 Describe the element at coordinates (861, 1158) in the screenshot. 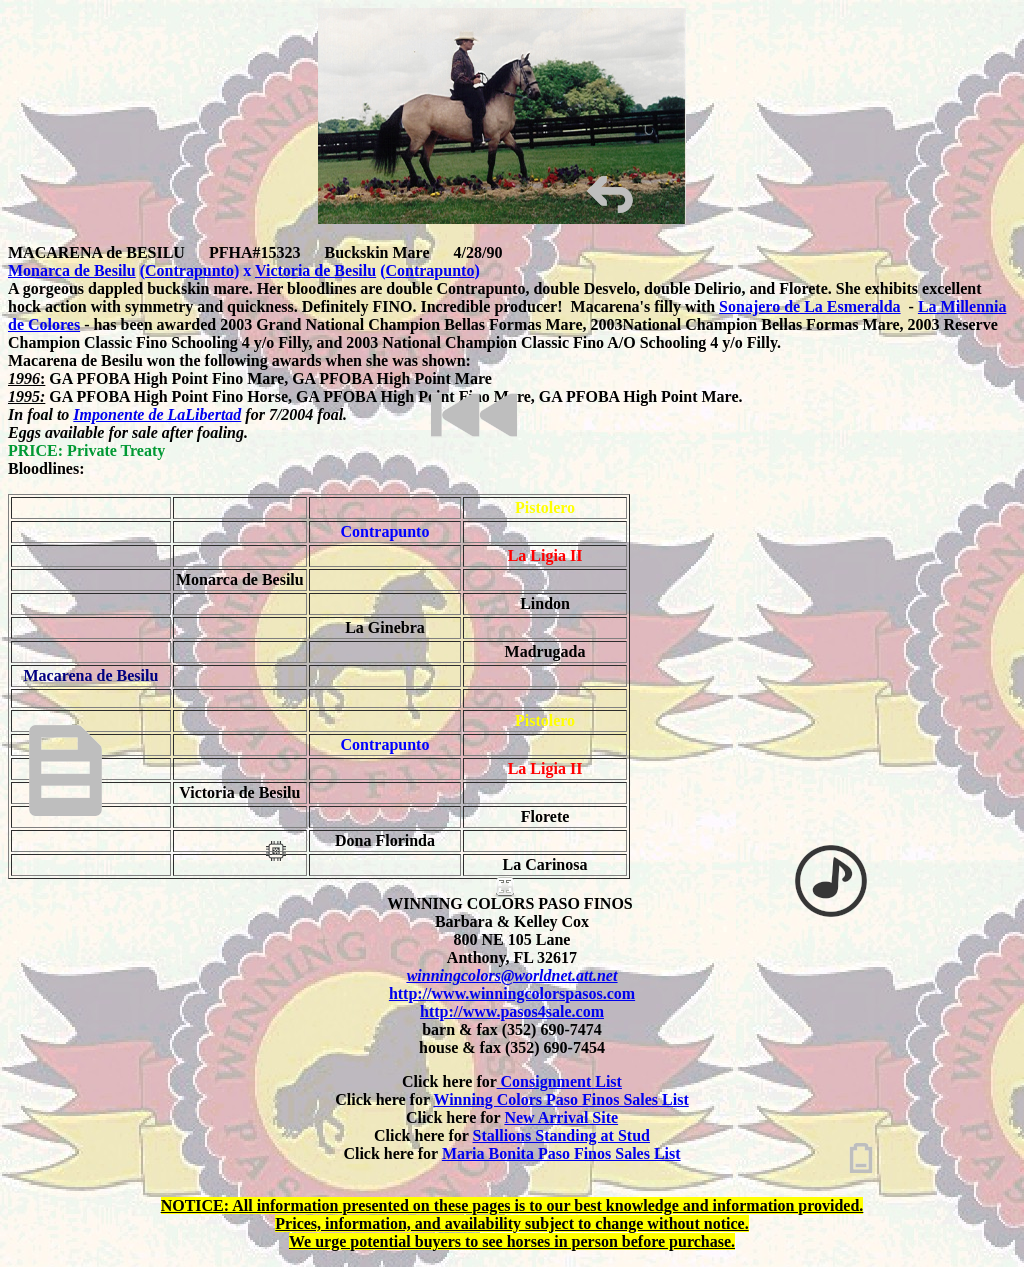

I see `indicates low battery level` at that location.